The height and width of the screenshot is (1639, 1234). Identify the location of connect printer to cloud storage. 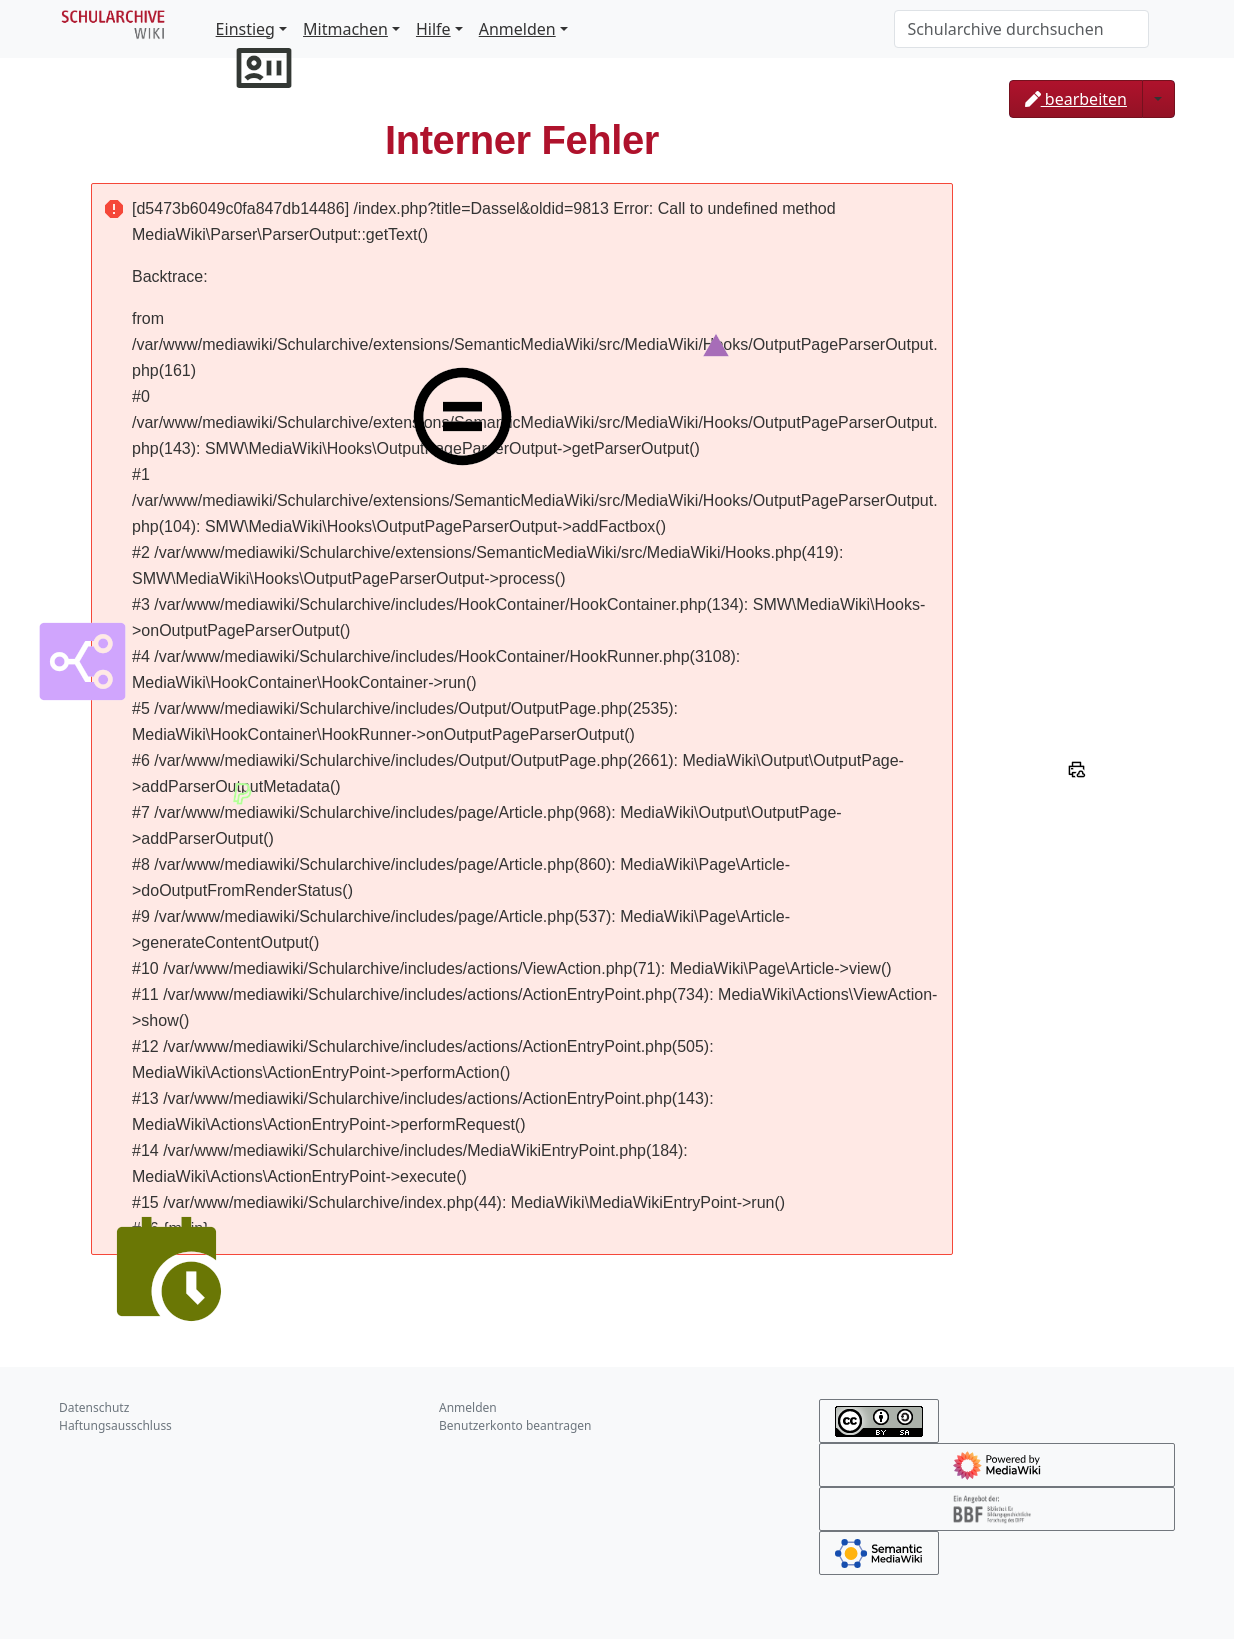
(1076, 769).